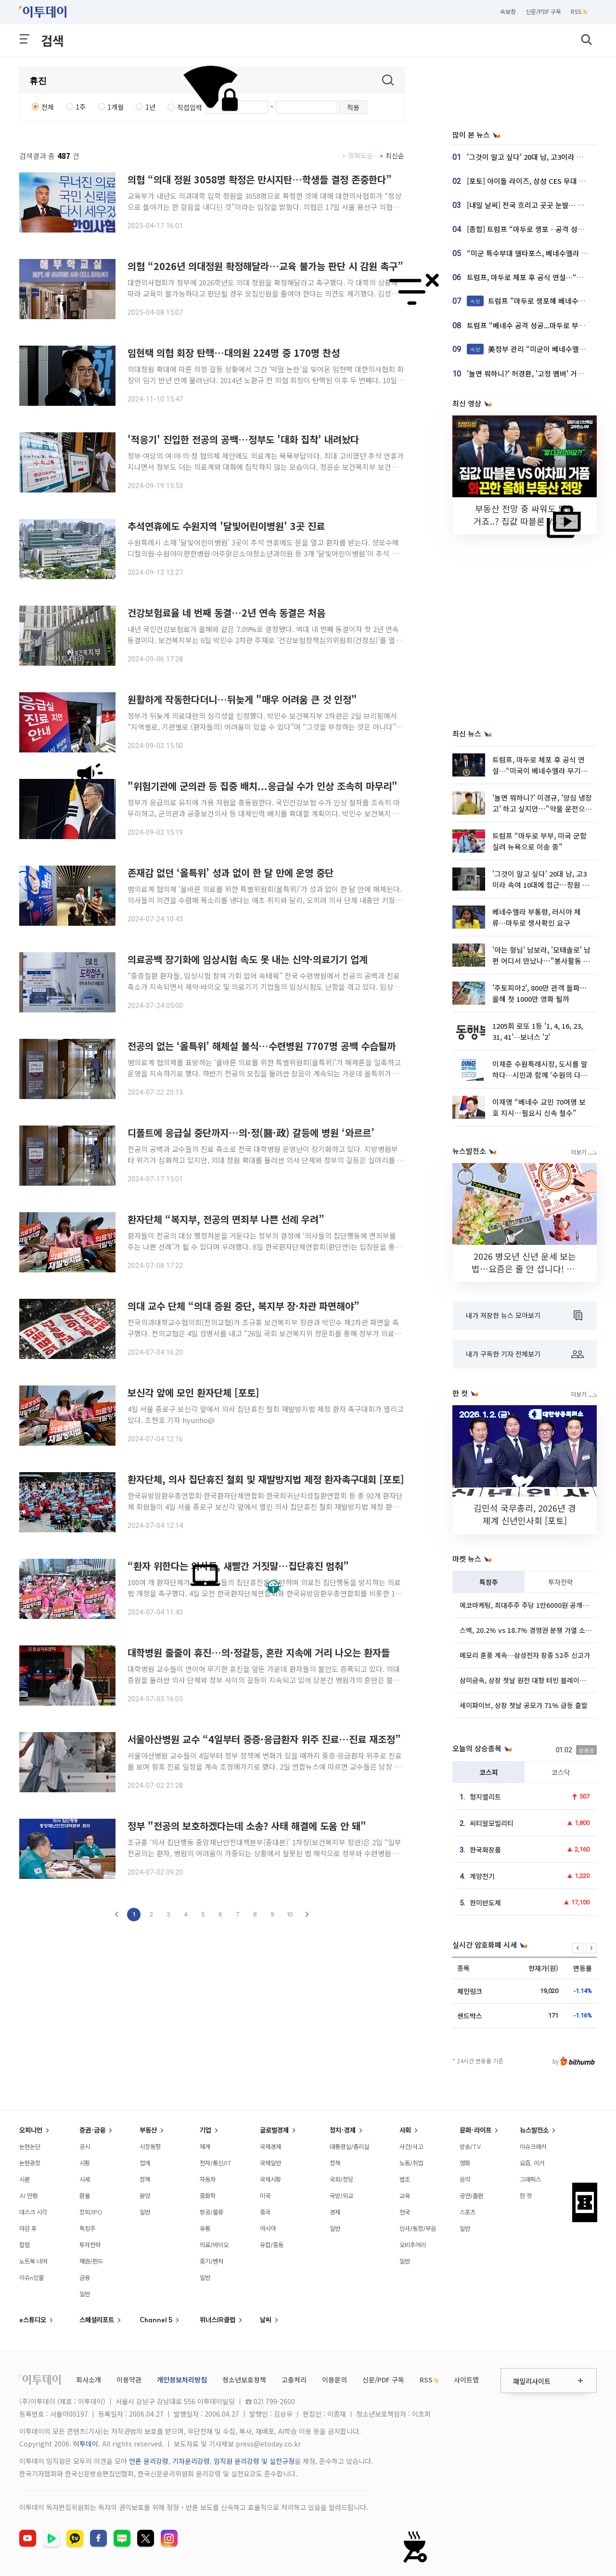 This screenshot has width=616, height=2576. I want to click on report a bug or issue, so click(273, 1587).